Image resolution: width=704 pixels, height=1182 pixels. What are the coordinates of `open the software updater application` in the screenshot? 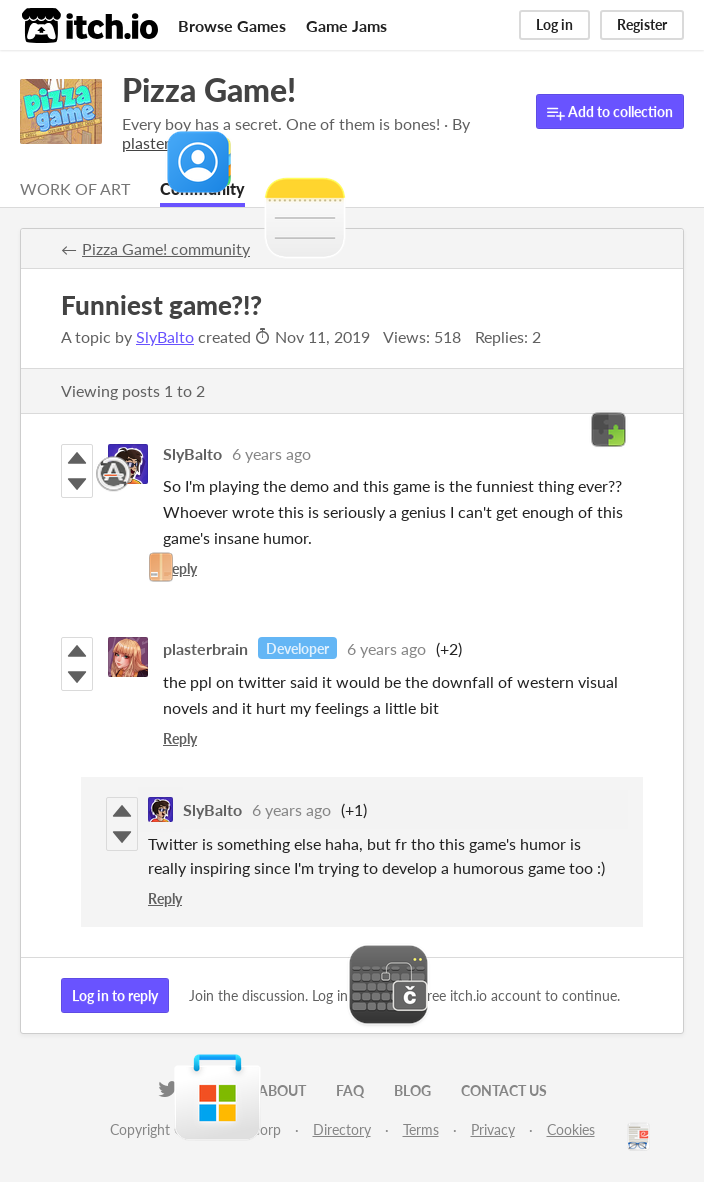 It's located at (113, 473).